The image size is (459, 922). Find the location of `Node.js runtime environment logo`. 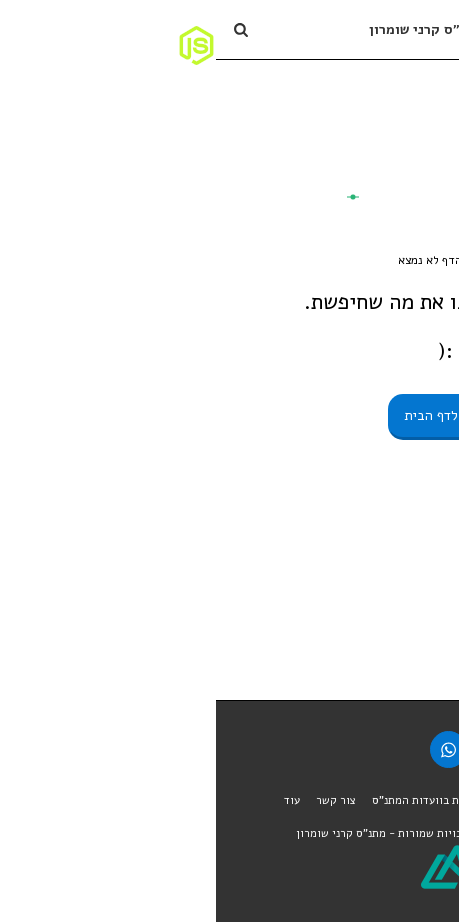

Node.js runtime environment logo is located at coordinates (196, 45).